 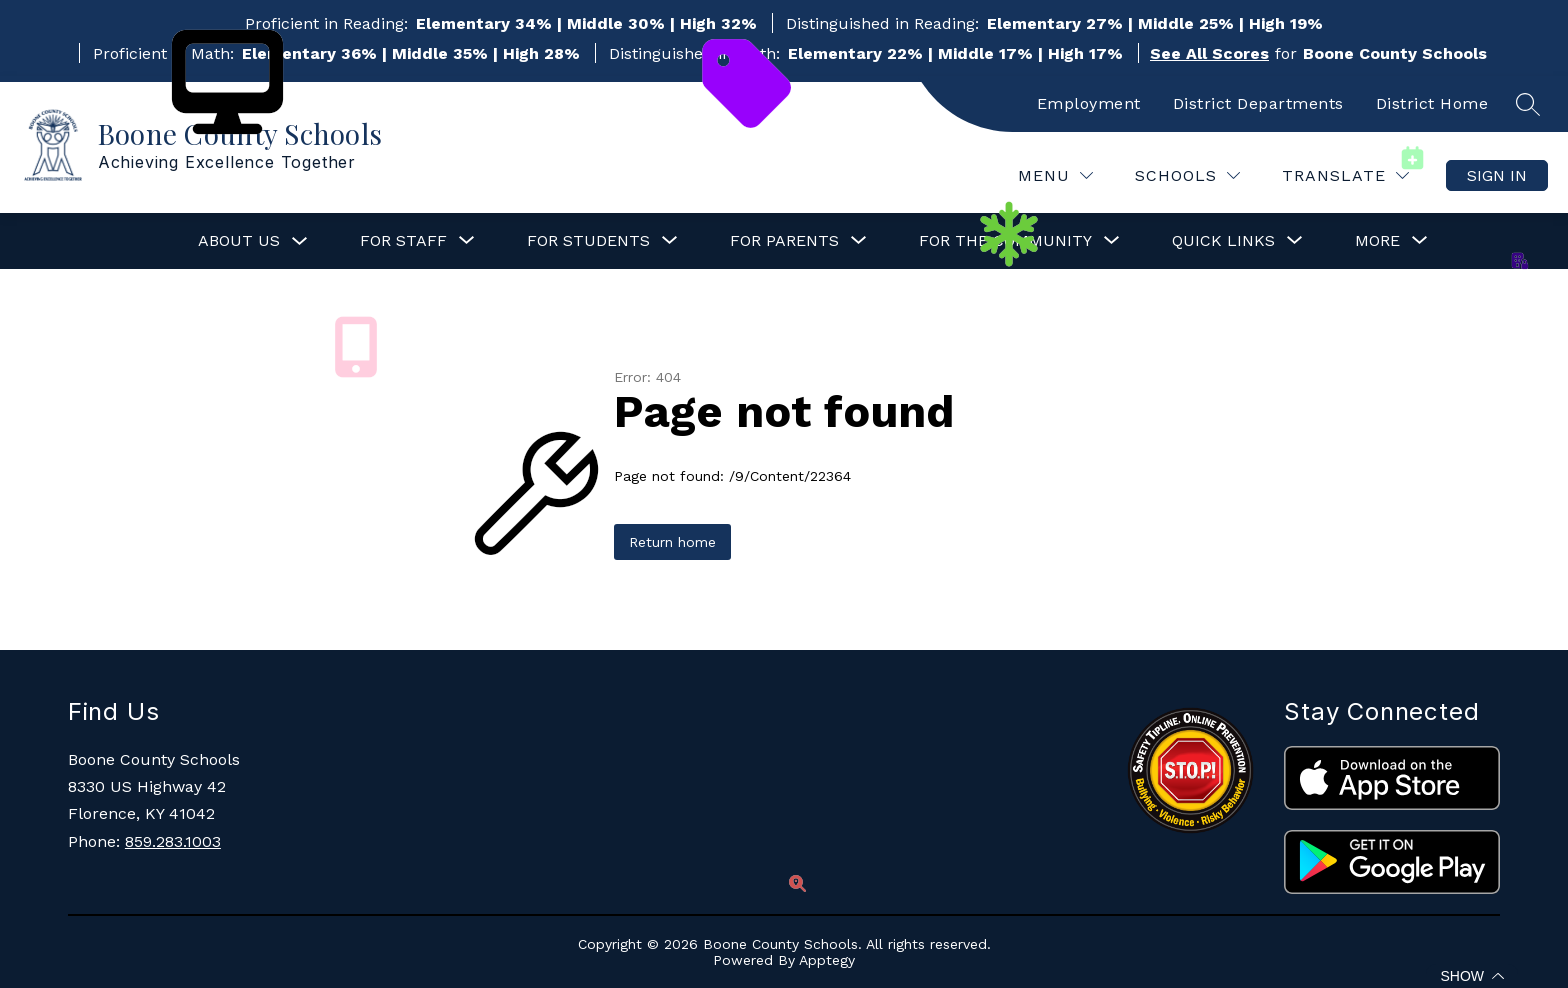 What do you see at coordinates (356, 347) in the screenshot?
I see `call or text from mobile device` at bounding box center [356, 347].